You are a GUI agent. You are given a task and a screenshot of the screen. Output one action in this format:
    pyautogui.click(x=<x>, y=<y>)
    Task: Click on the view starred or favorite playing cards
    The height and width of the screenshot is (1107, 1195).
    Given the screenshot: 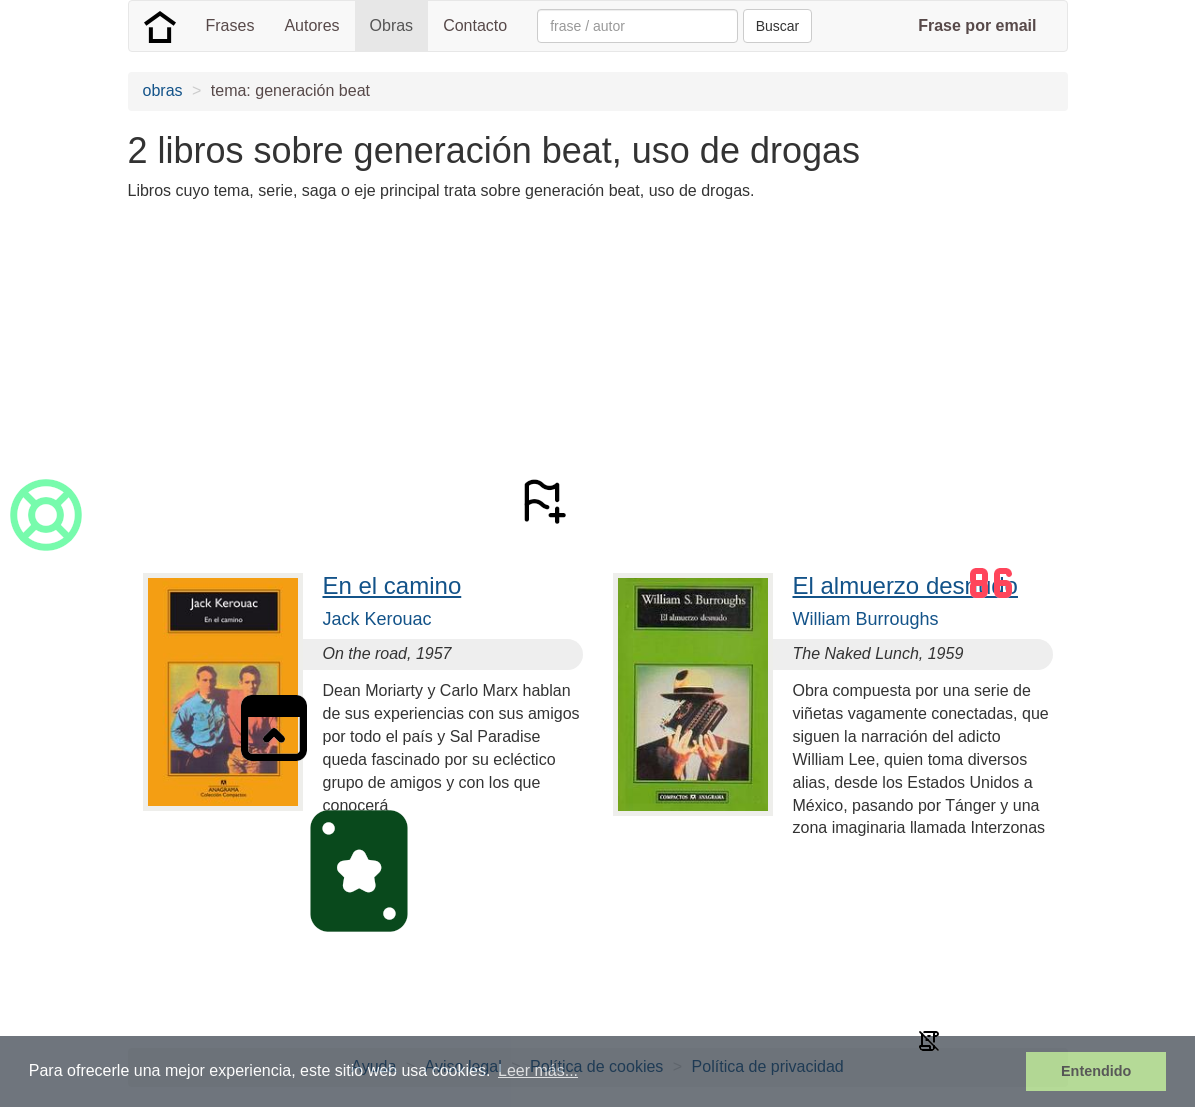 What is the action you would take?
    pyautogui.click(x=359, y=871)
    